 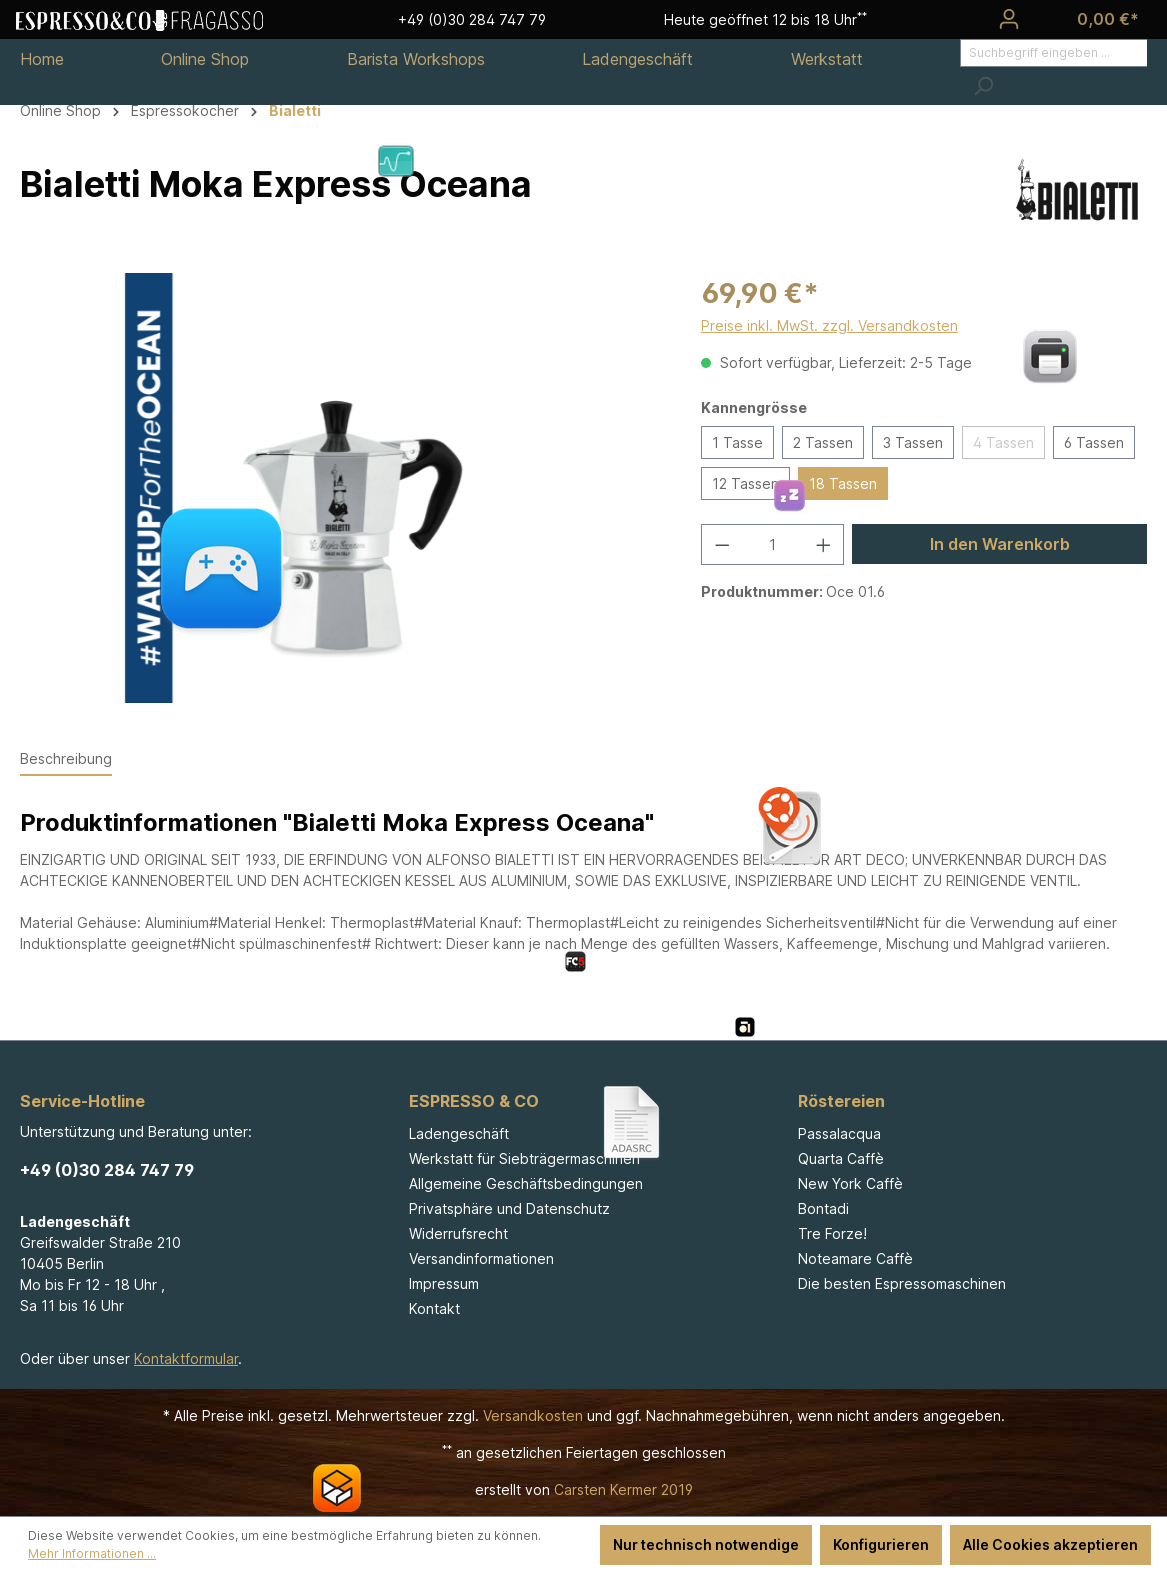 I want to click on launch the ubiquity installer for ubuntu, so click(x=792, y=828).